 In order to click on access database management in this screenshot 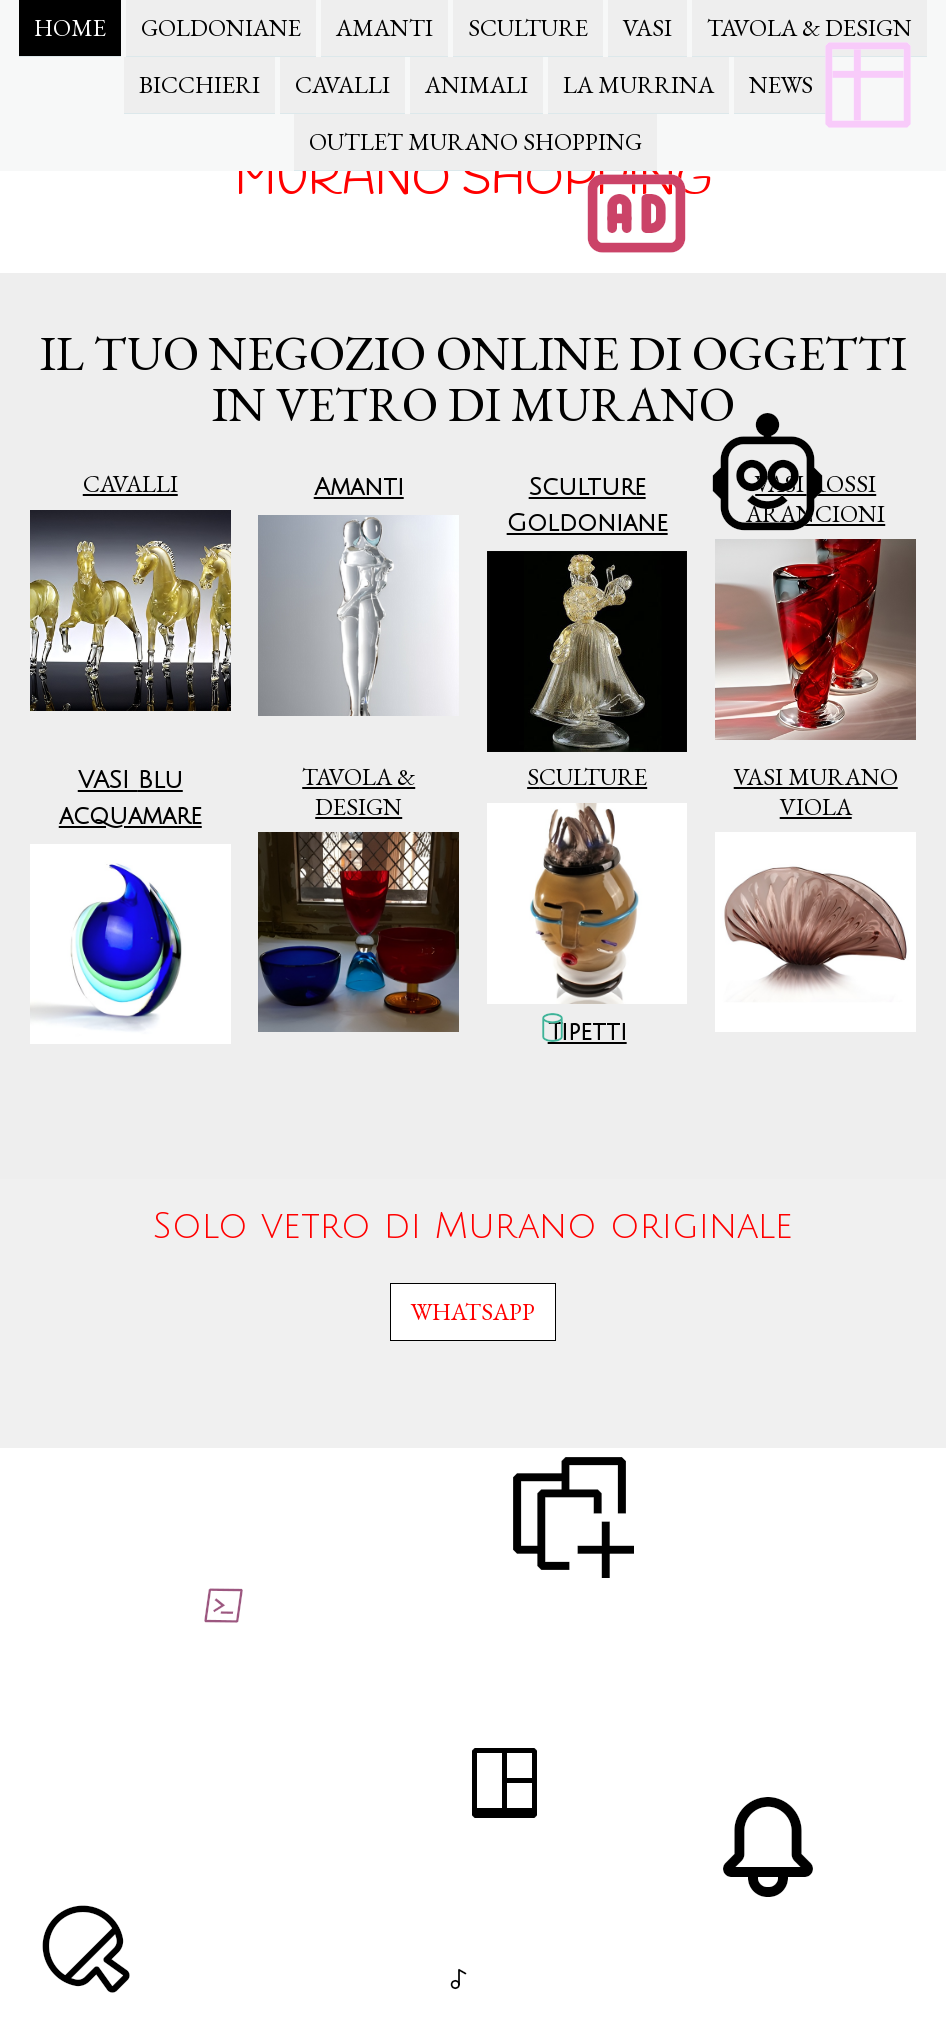, I will do `click(552, 1027)`.